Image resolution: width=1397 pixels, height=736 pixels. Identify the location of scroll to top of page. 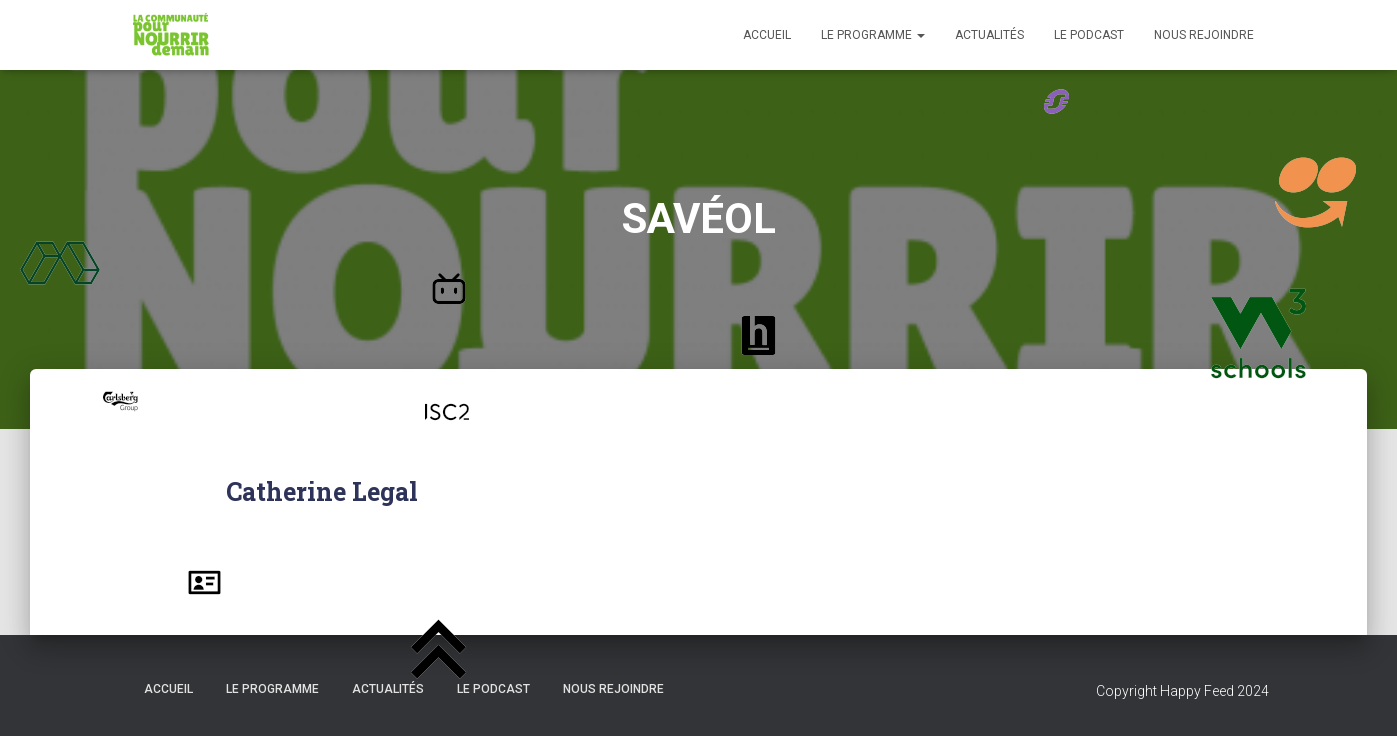
(438, 651).